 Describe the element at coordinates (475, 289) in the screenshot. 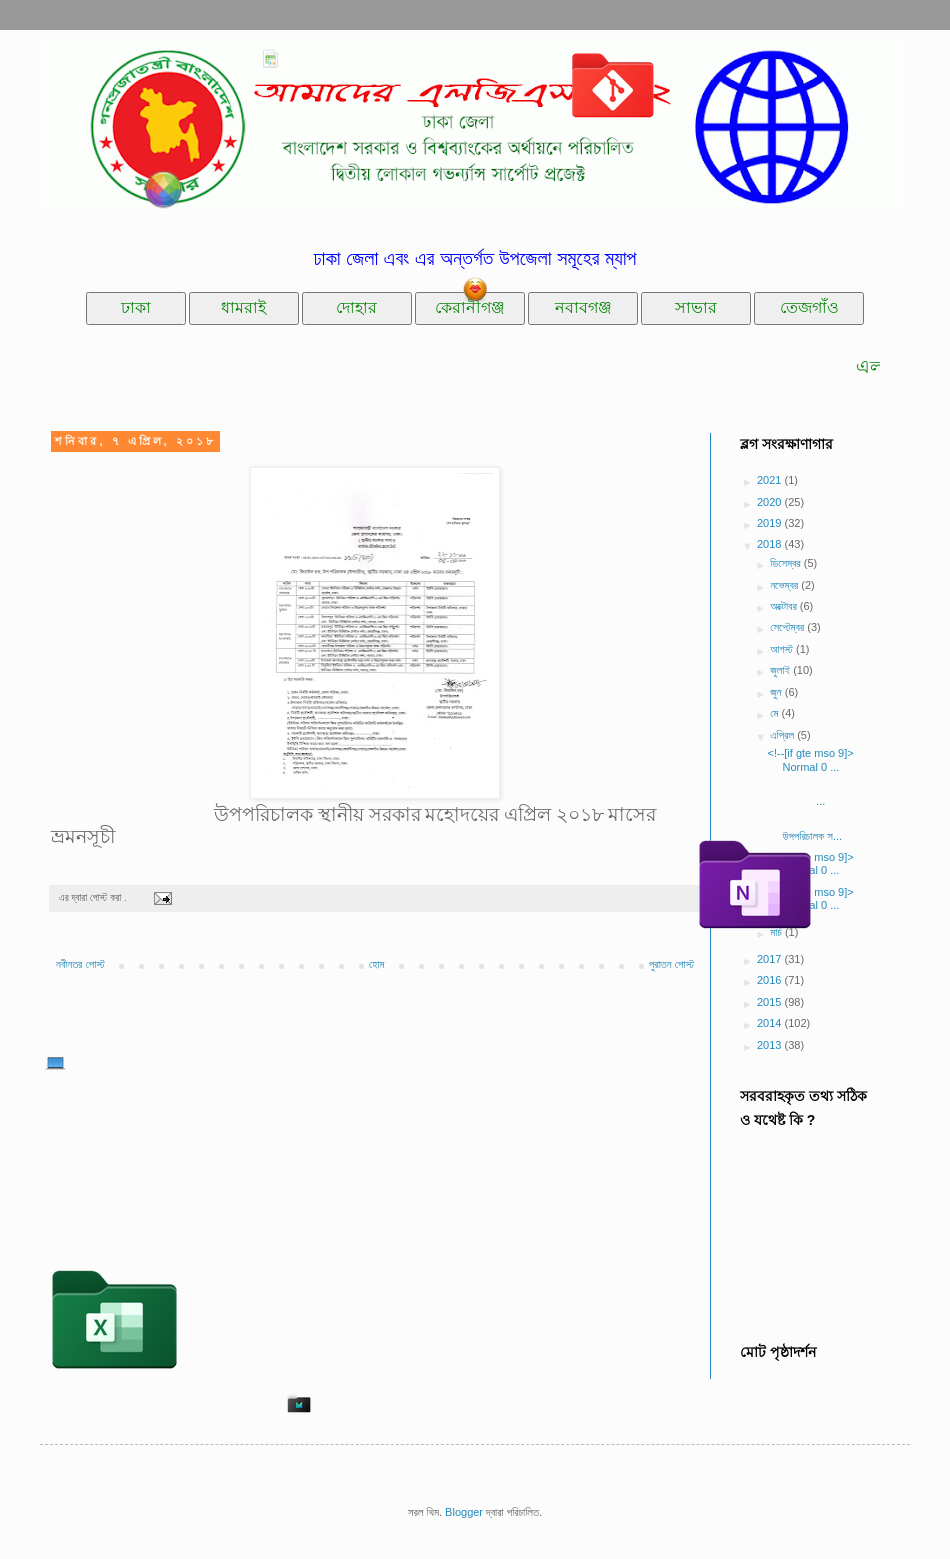

I see `send a kiss emoji in chat` at that location.